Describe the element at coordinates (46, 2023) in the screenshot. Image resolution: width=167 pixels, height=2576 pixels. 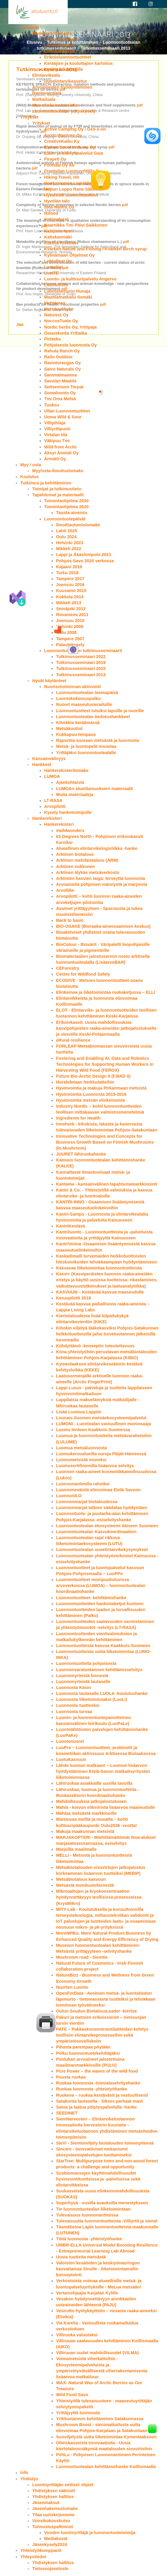
I see `open print center to manage print jobs` at that location.